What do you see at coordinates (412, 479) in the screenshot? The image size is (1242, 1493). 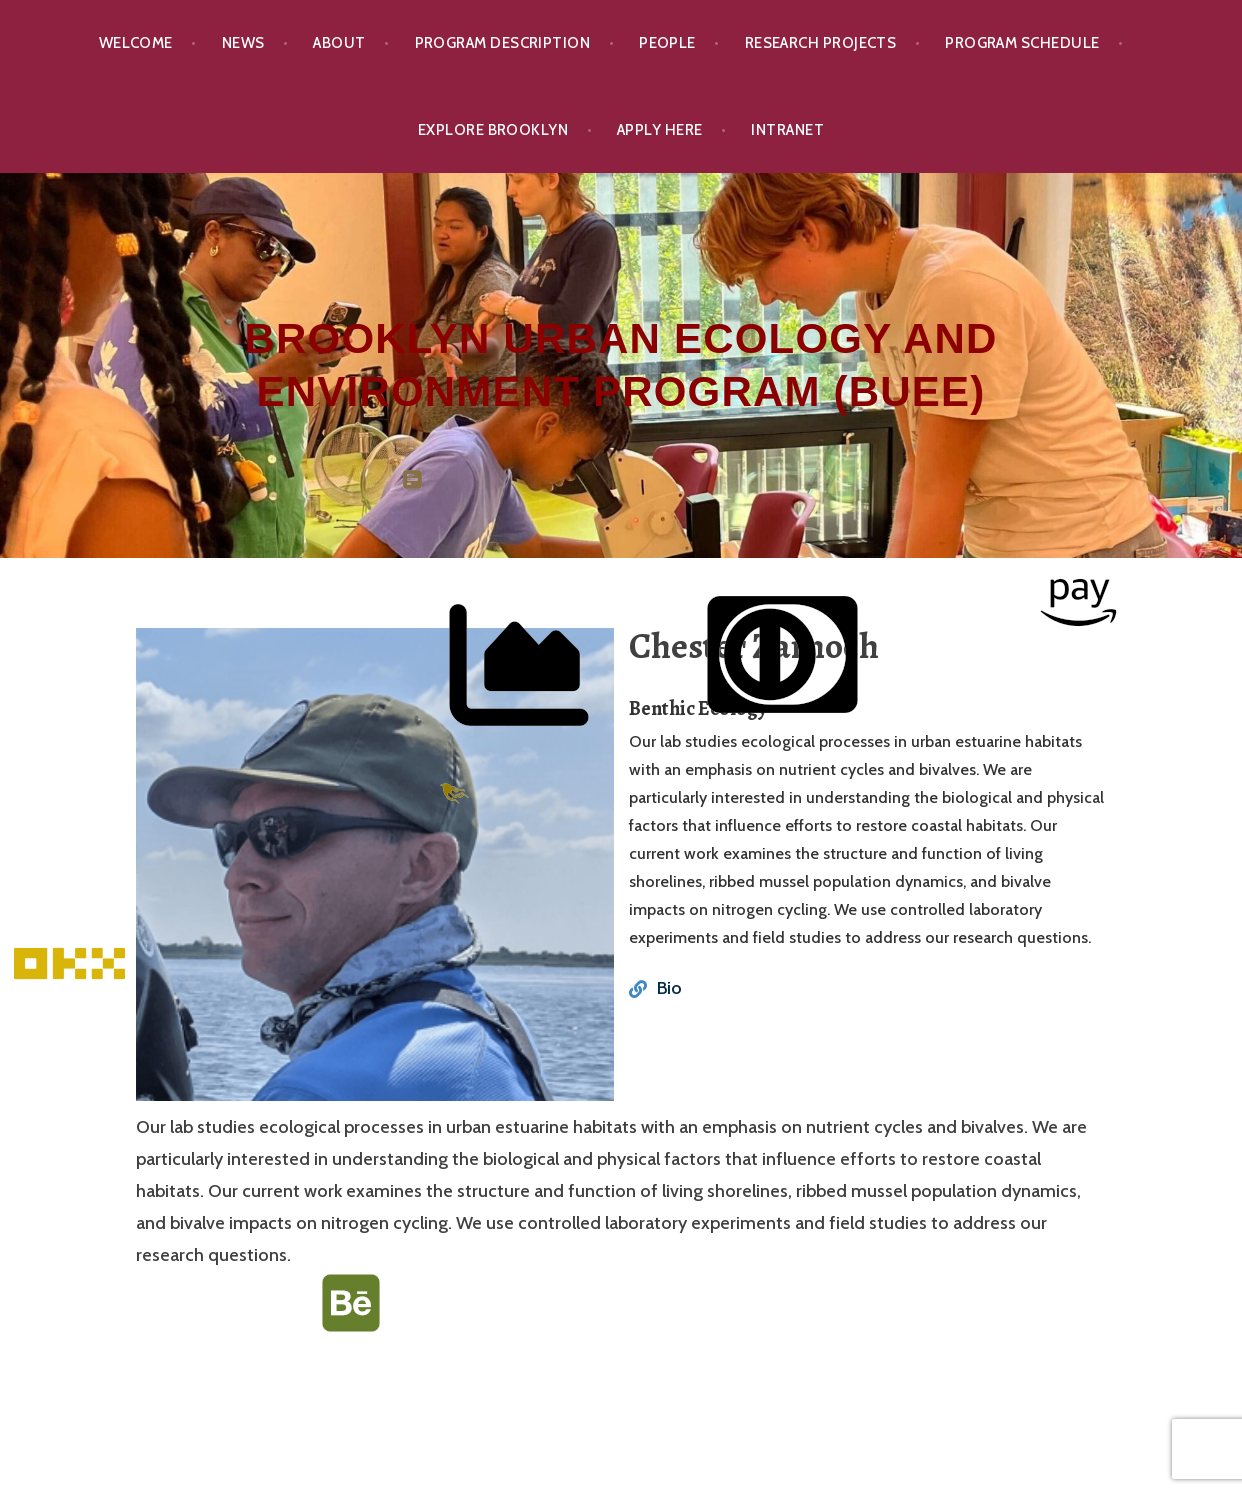 I see `view poll or survey results` at bounding box center [412, 479].